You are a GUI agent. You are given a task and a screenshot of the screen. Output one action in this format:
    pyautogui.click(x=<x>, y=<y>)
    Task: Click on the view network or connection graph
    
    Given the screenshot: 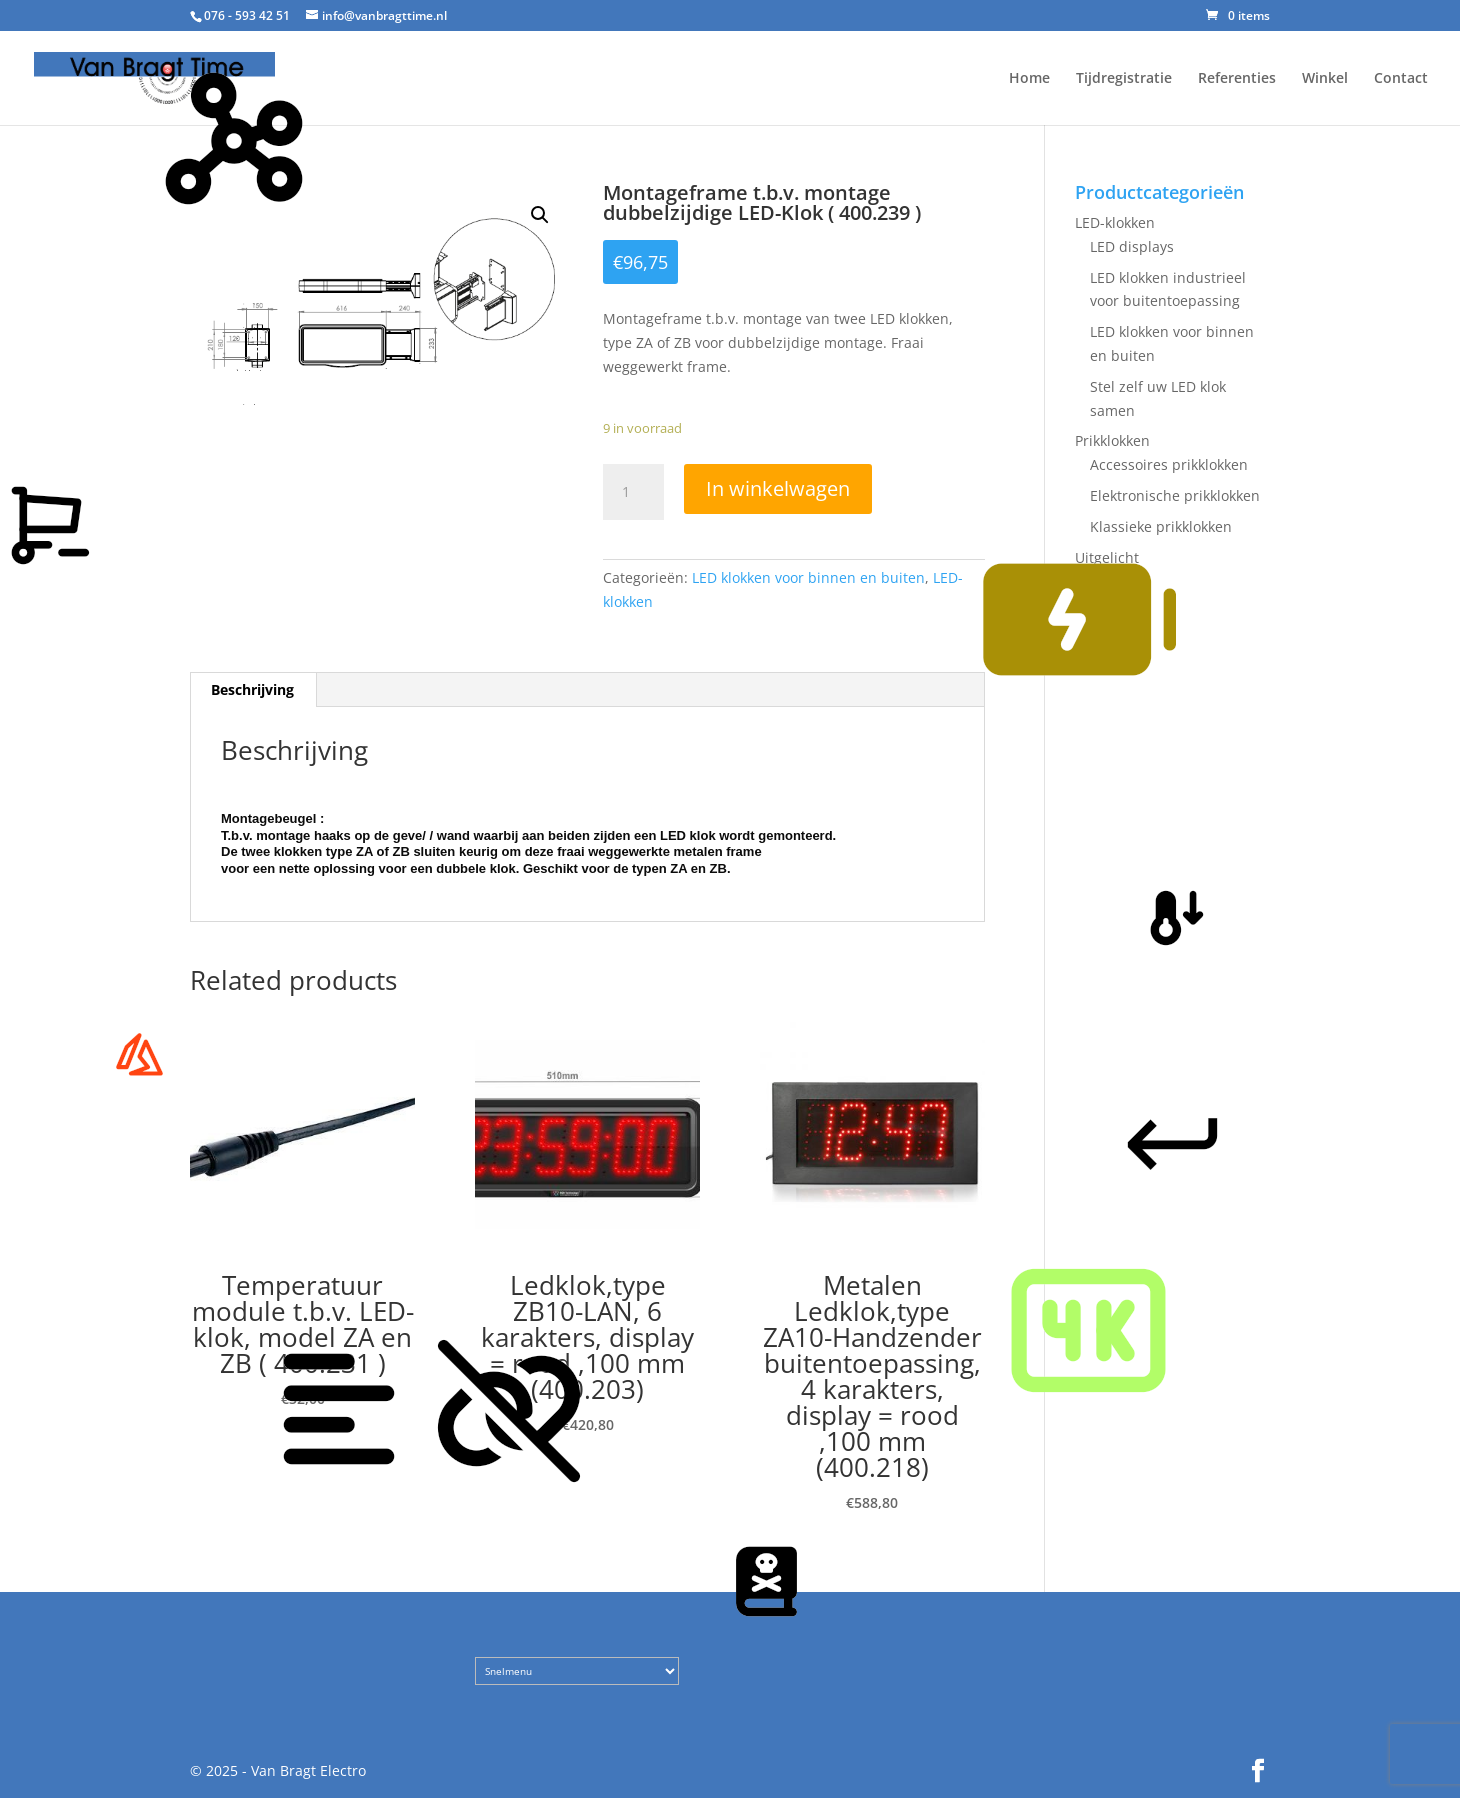 What is the action you would take?
    pyautogui.click(x=234, y=141)
    